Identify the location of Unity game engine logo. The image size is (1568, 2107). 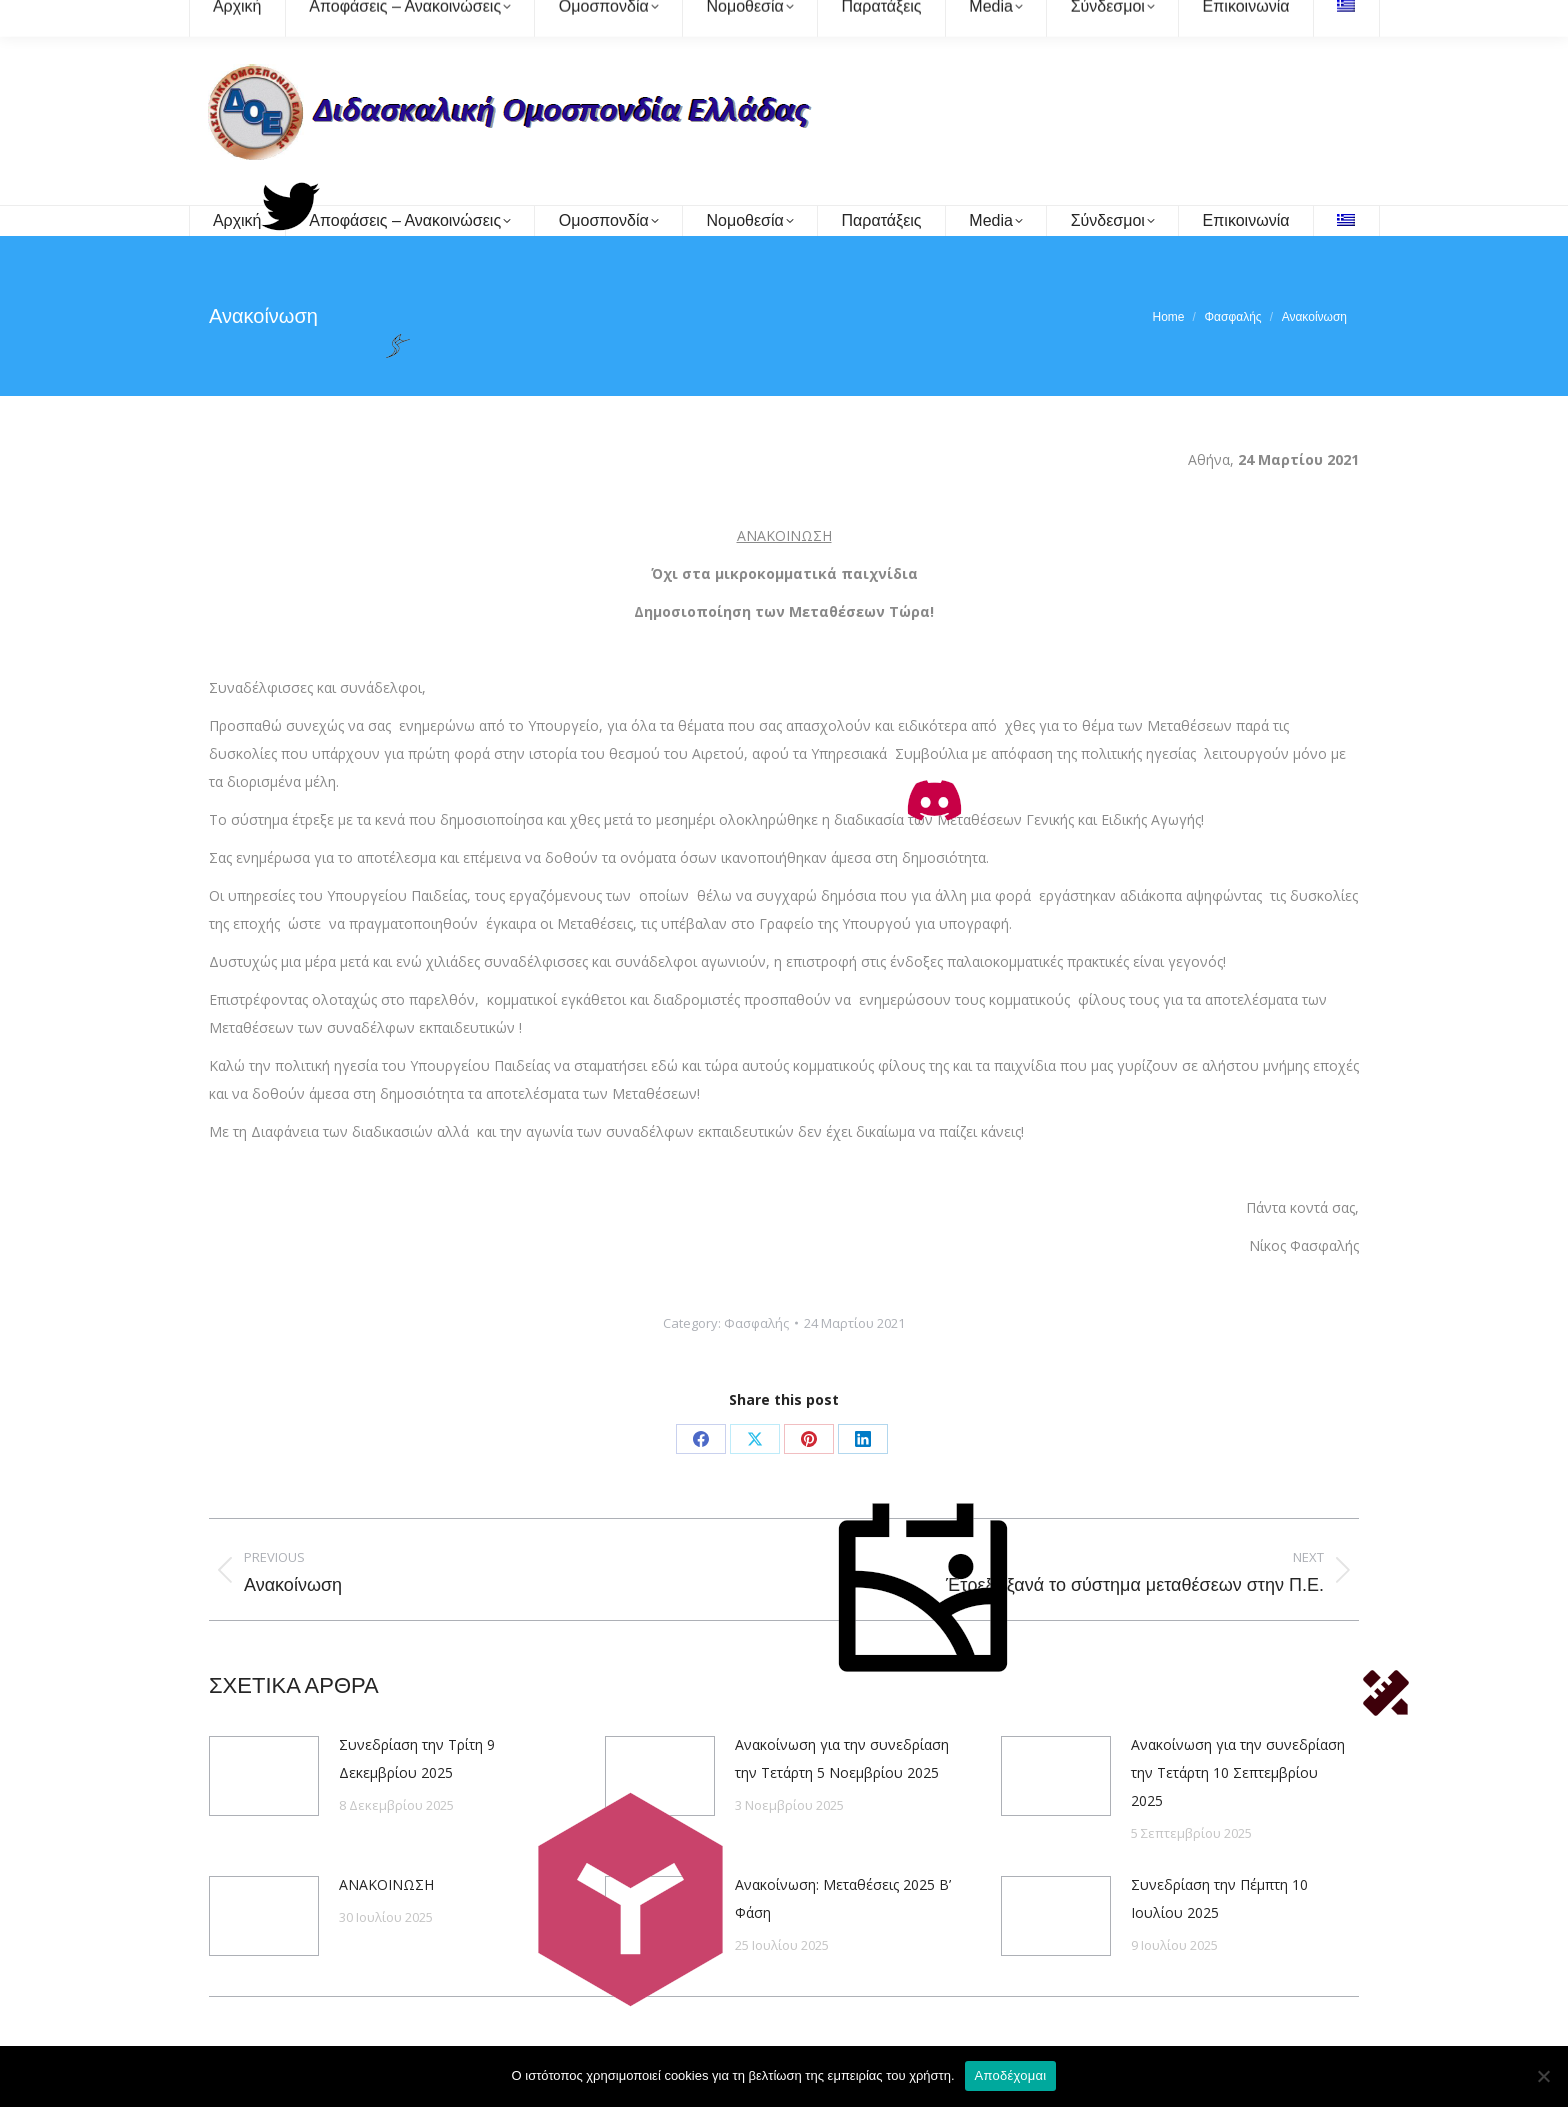
(630, 1899).